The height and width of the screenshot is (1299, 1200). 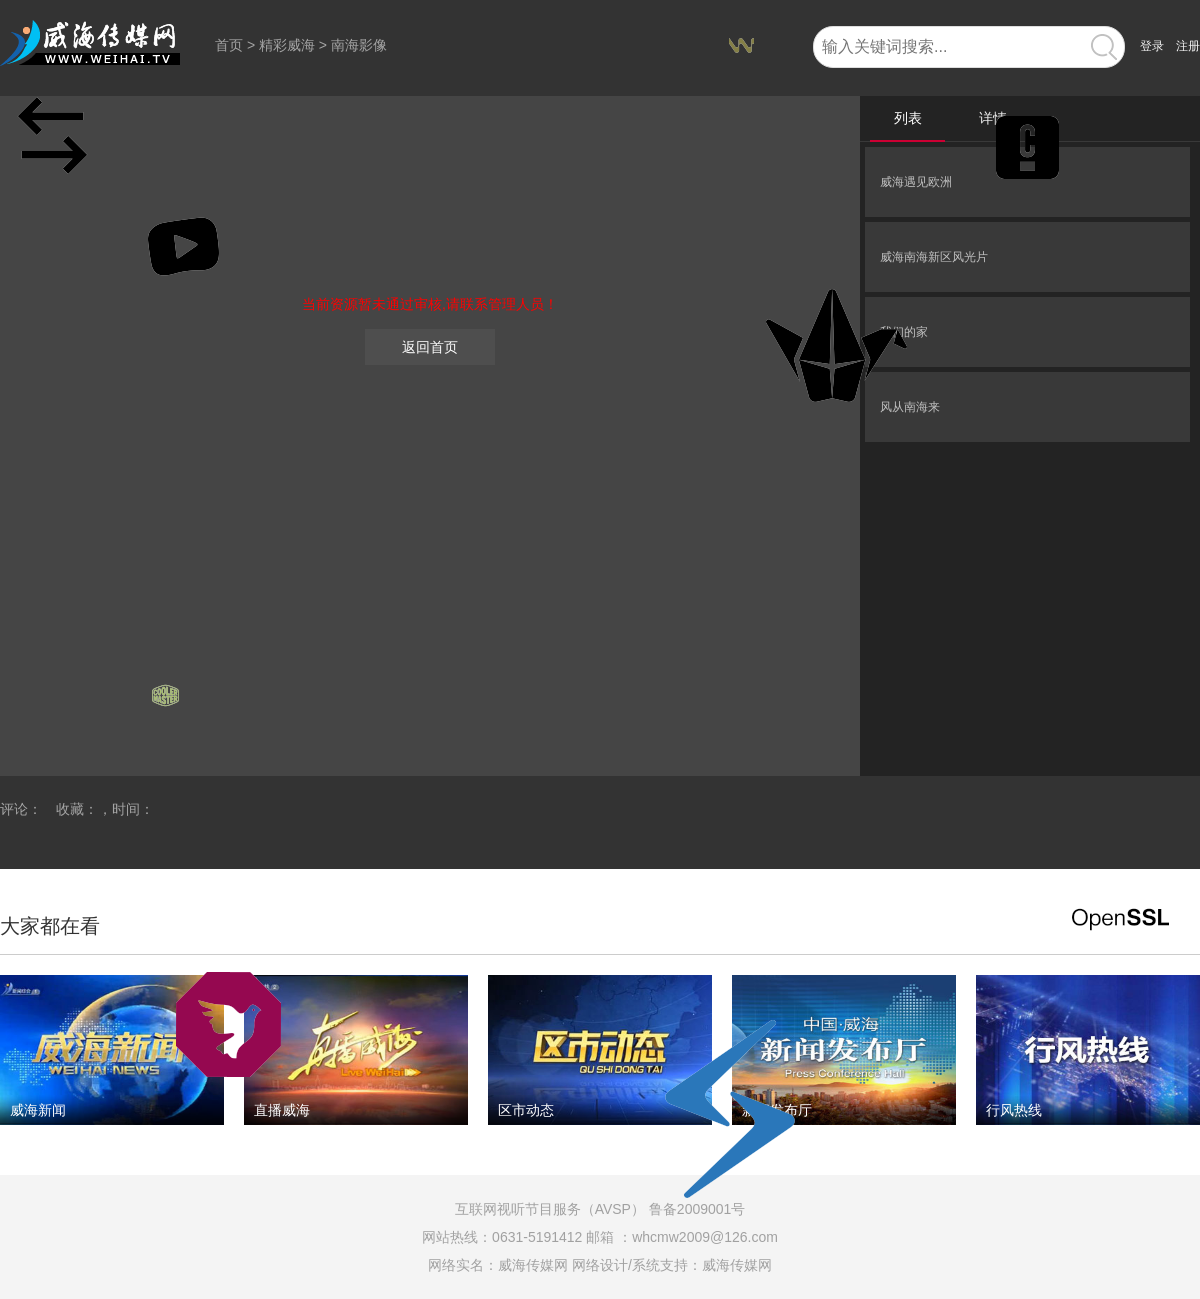 I want to click on open padlet app, so click(x=836, y=345).